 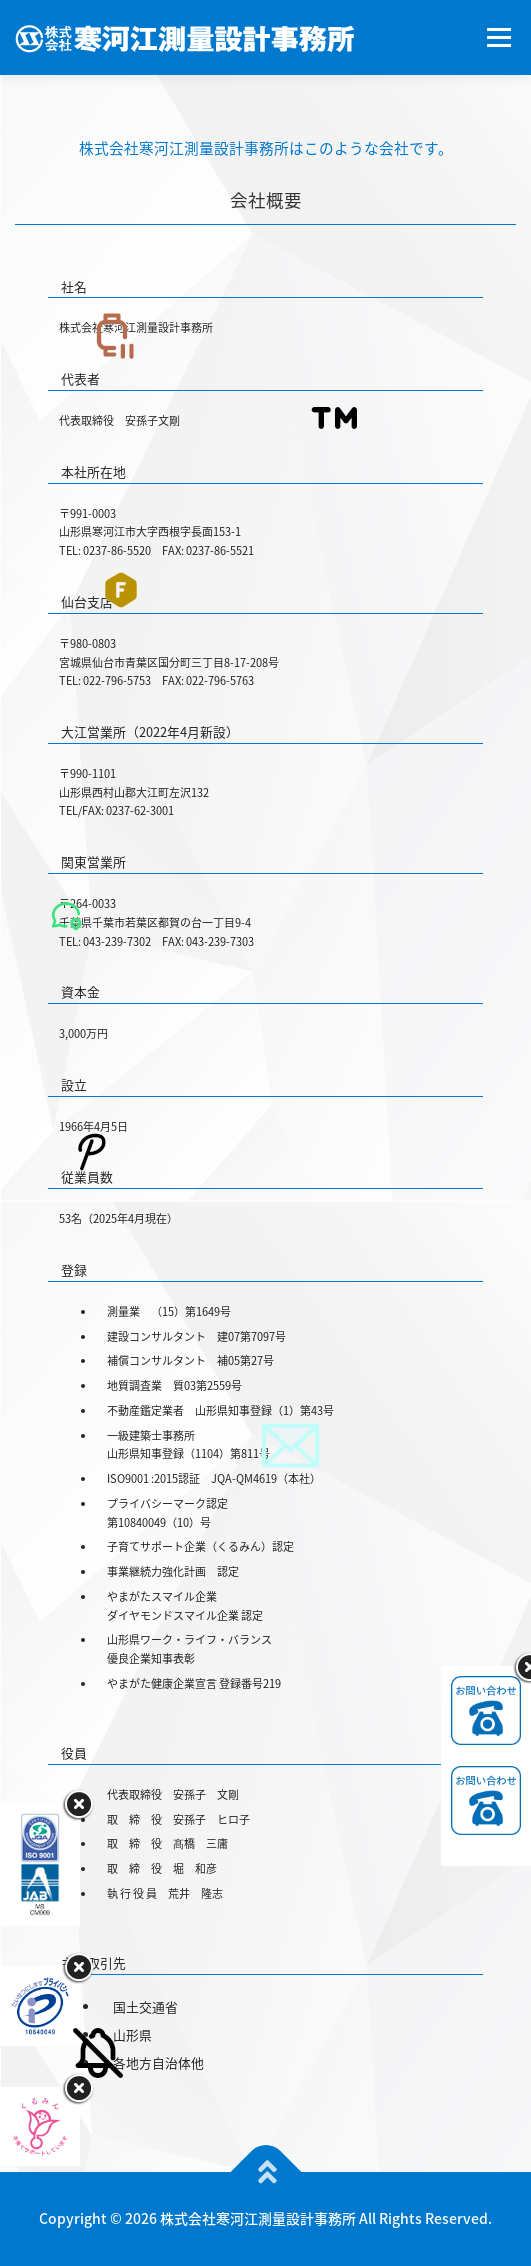 What do you see at coordinates (121, 590) in the screenshot?
I see `indicates a file or item starting with the letter F` at bounding box center [121, 590].